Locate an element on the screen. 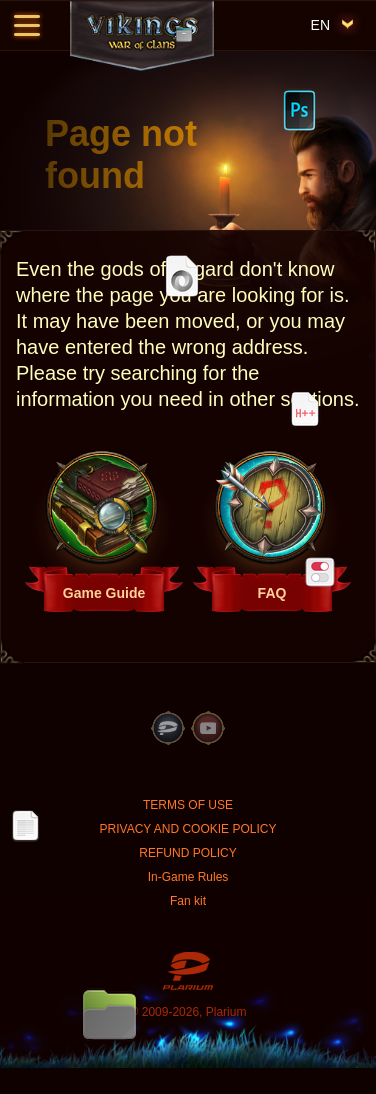 This screenshot has height=1094, width=376. open file manager application is located at coordinates (184, 34).